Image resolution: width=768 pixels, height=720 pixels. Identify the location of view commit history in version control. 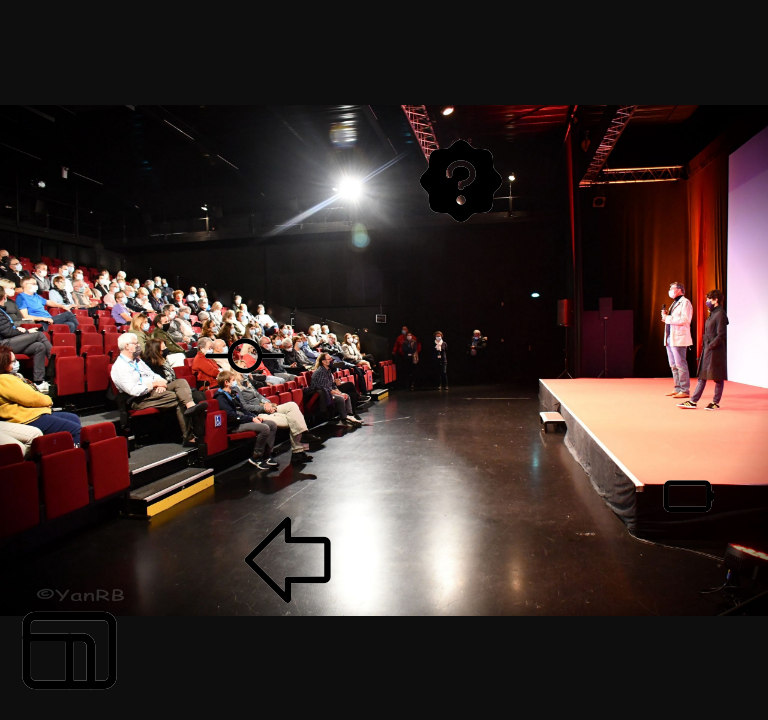
(245, 356).